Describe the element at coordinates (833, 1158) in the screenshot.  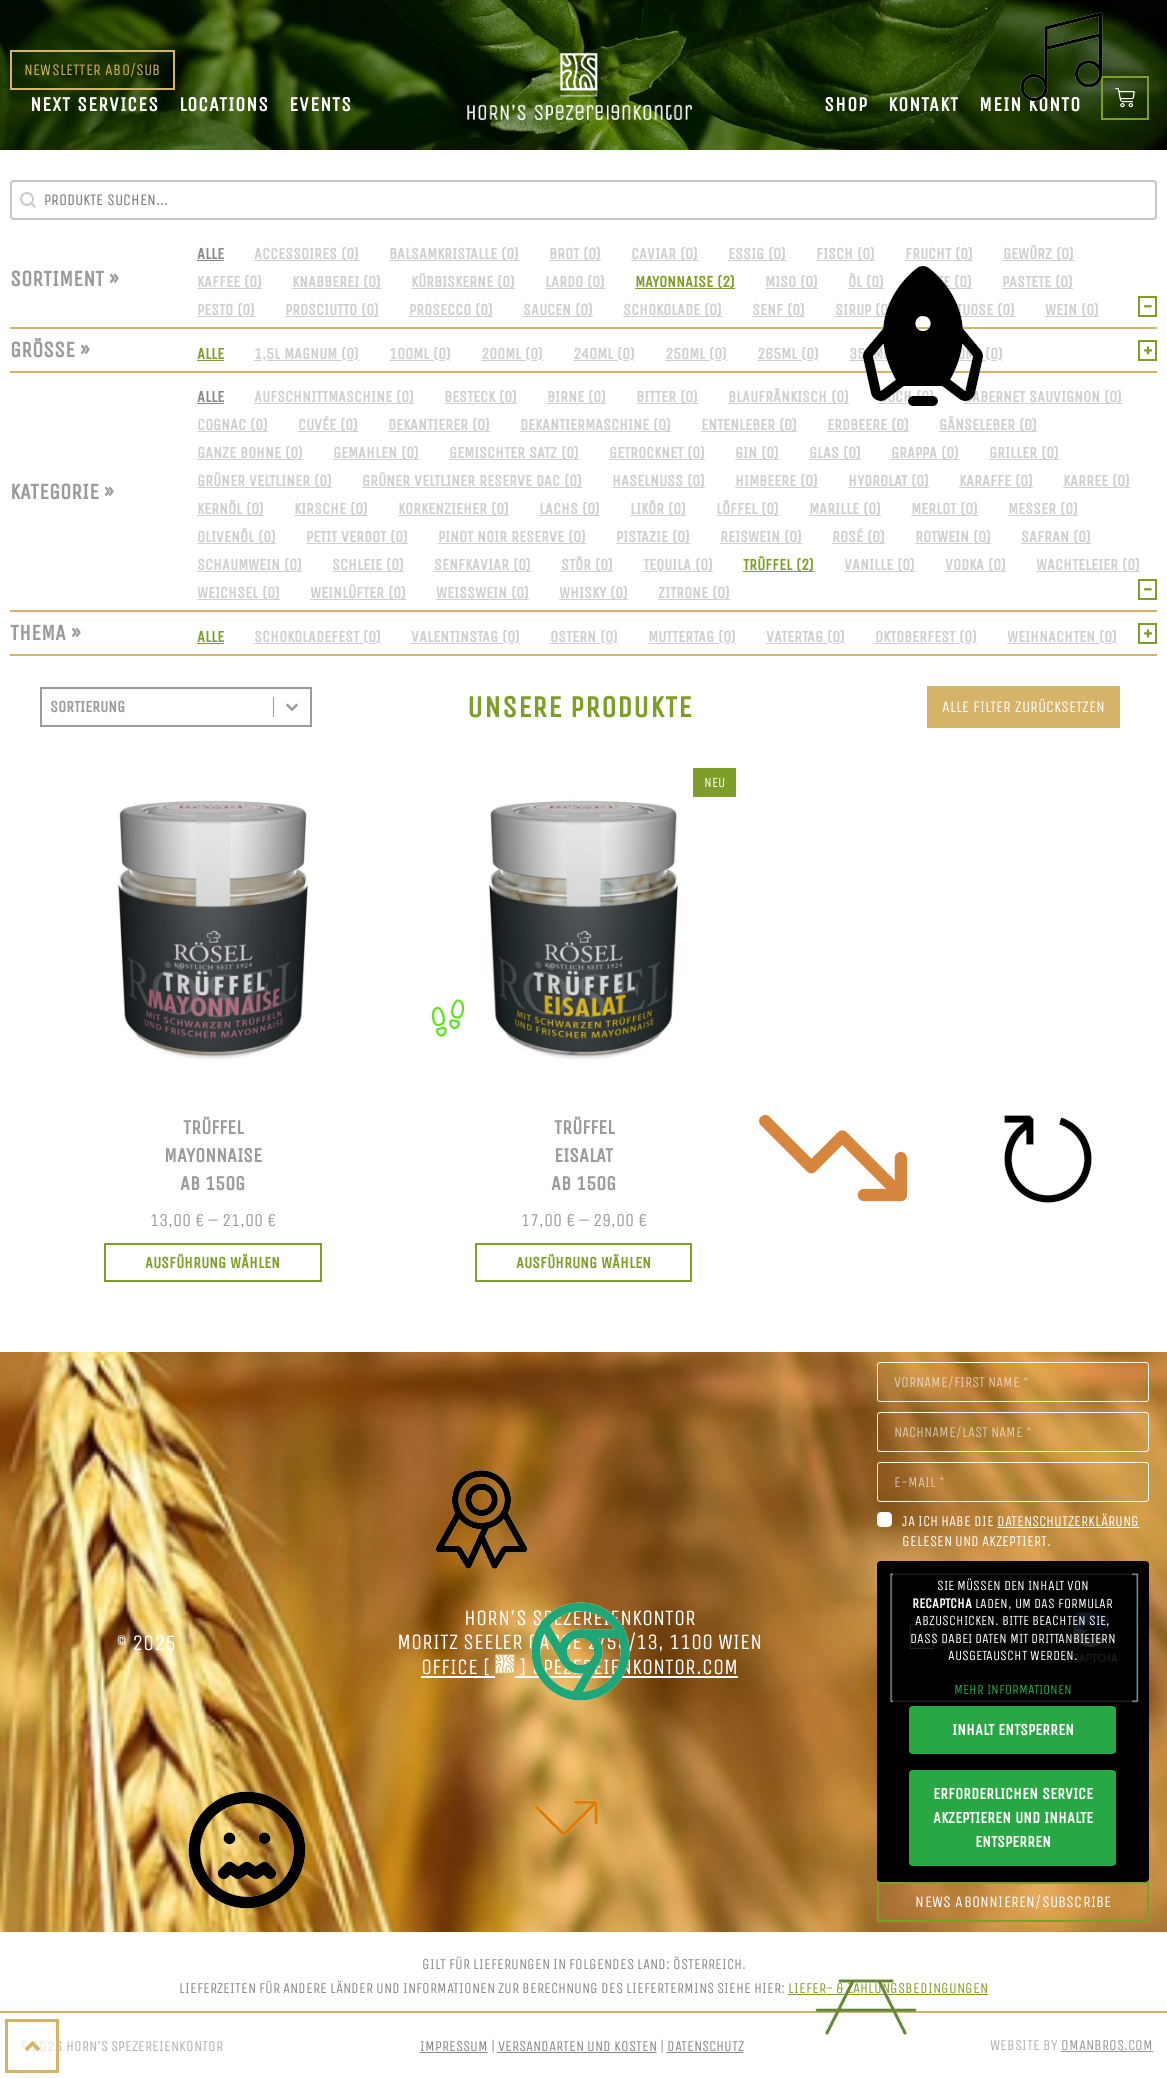
I see `indicates a downward trend or declining metrics` at that location.